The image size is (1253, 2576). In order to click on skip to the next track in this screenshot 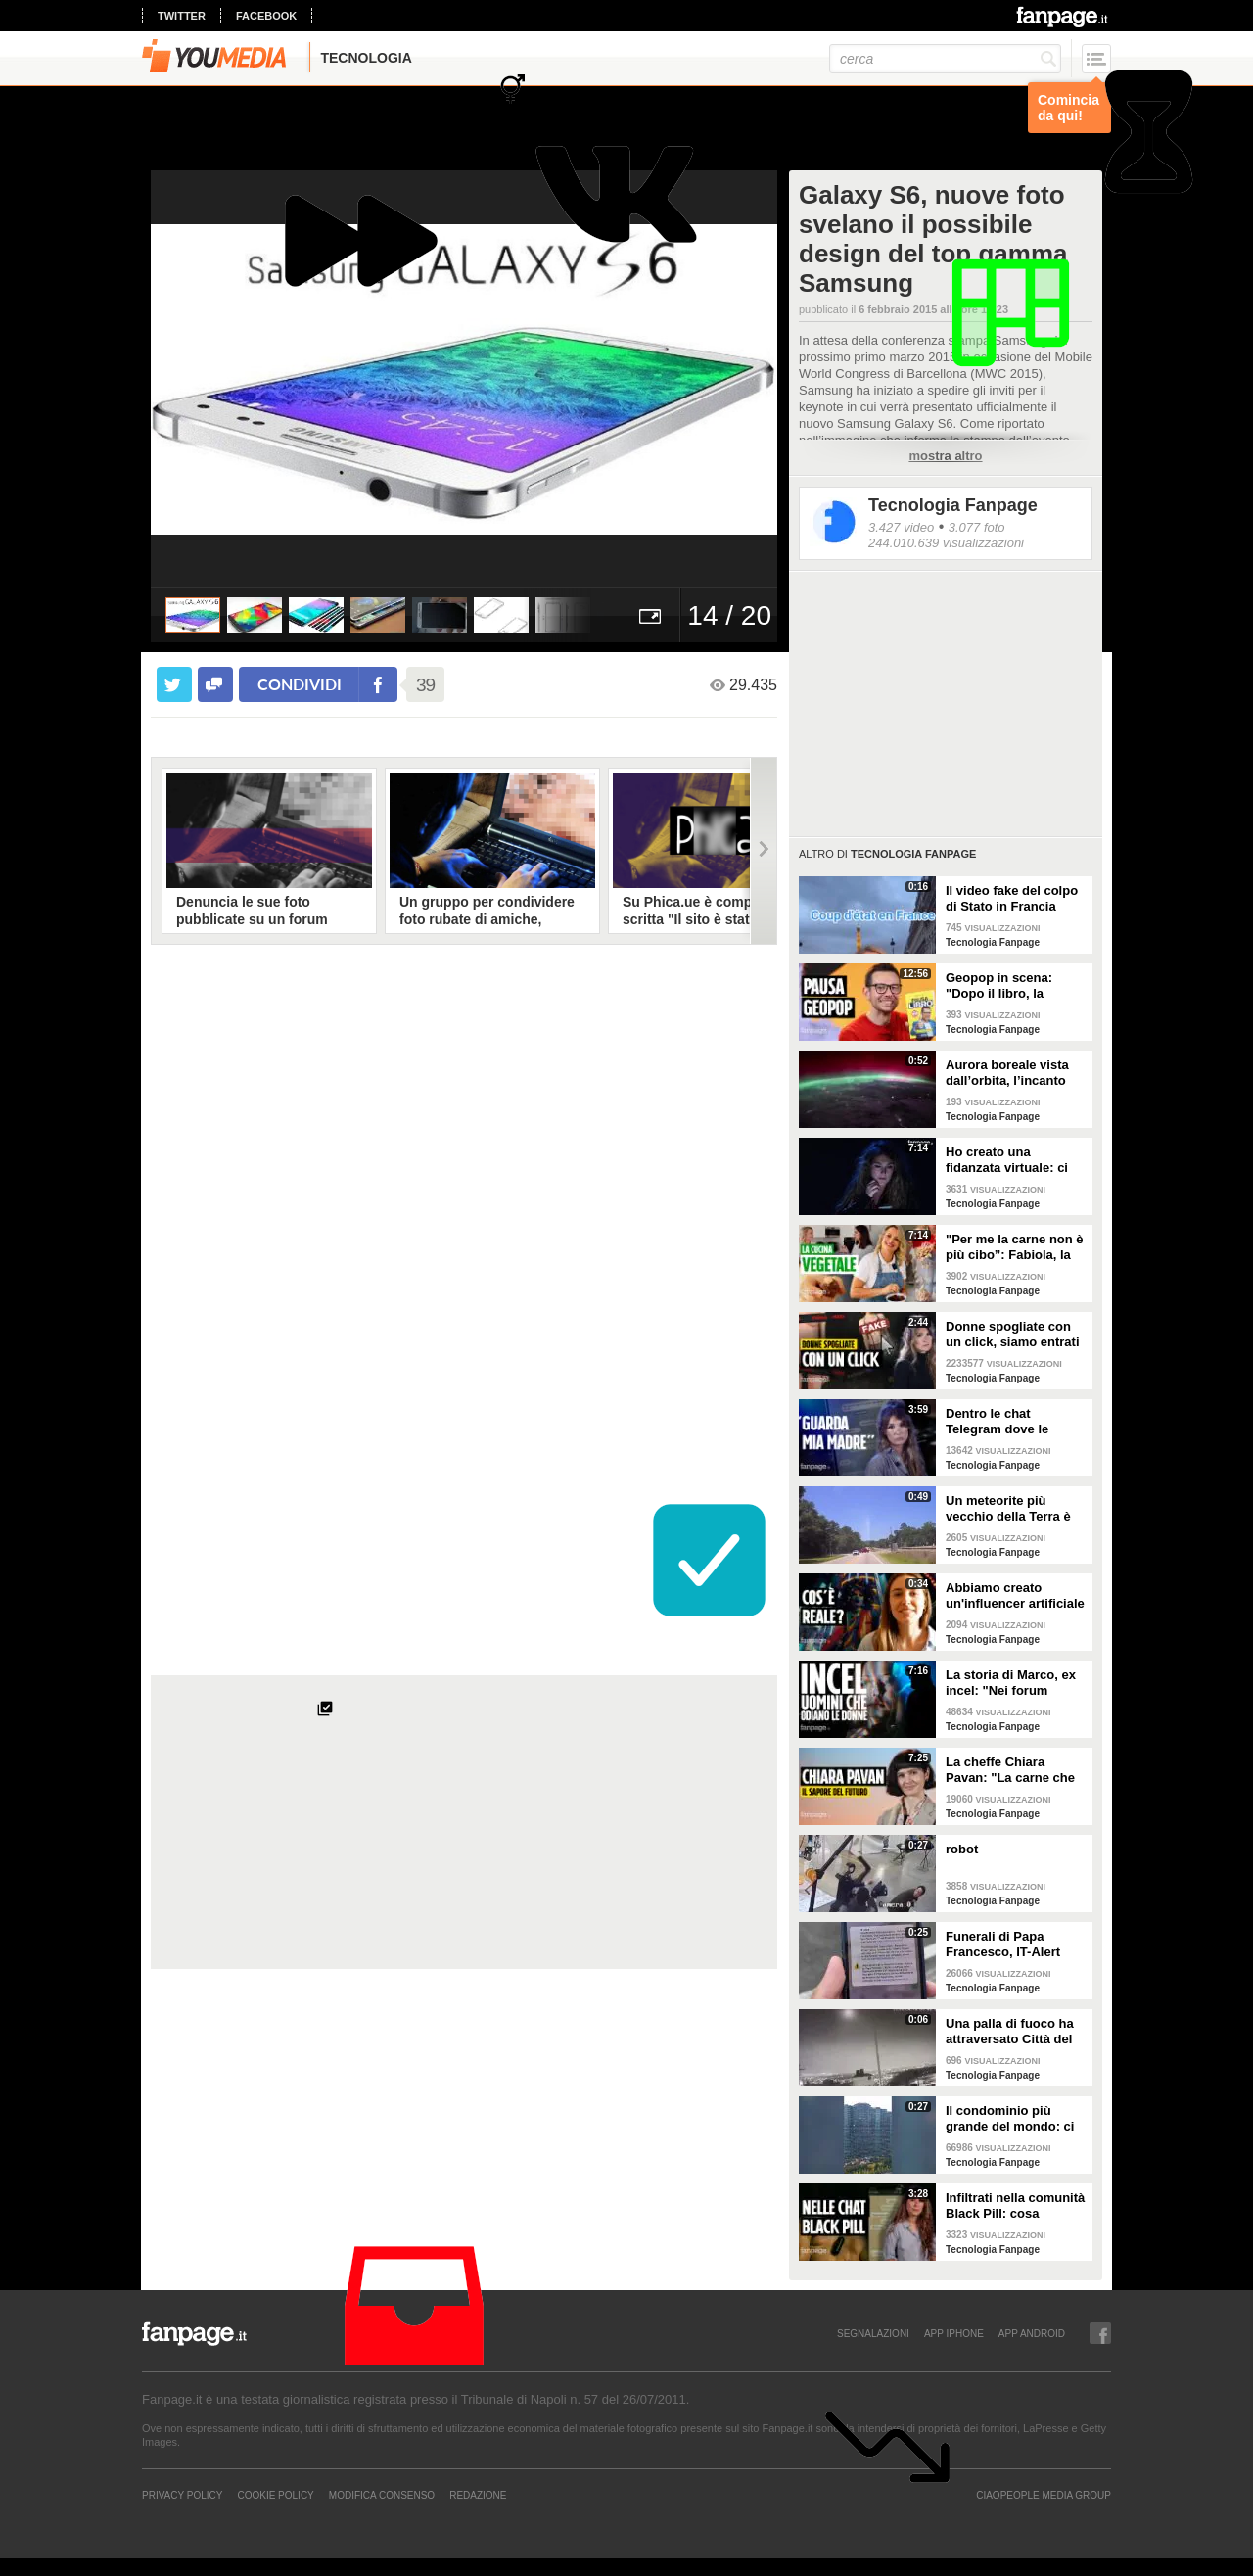, I will do `click(361, 241)`.